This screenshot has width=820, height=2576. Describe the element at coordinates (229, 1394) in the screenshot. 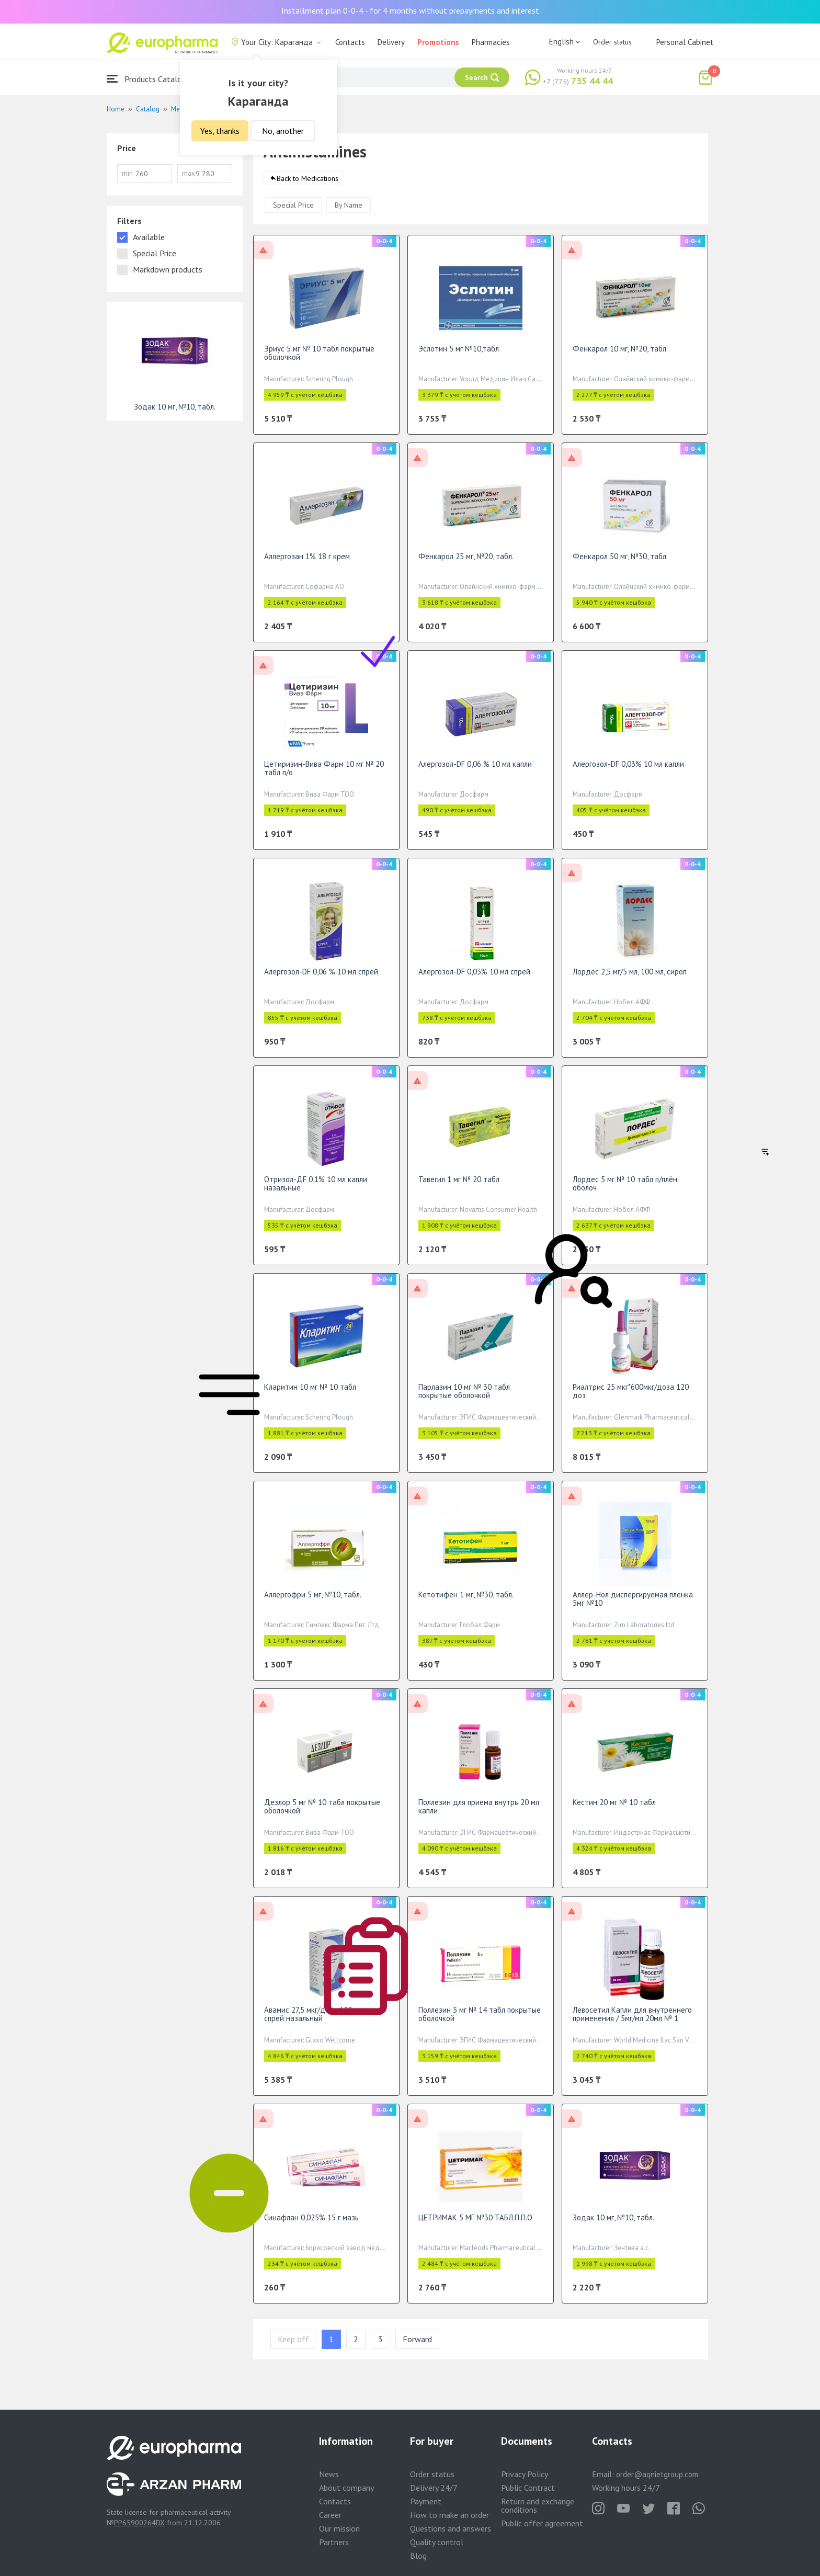

I see `open navigation menu` at that location.